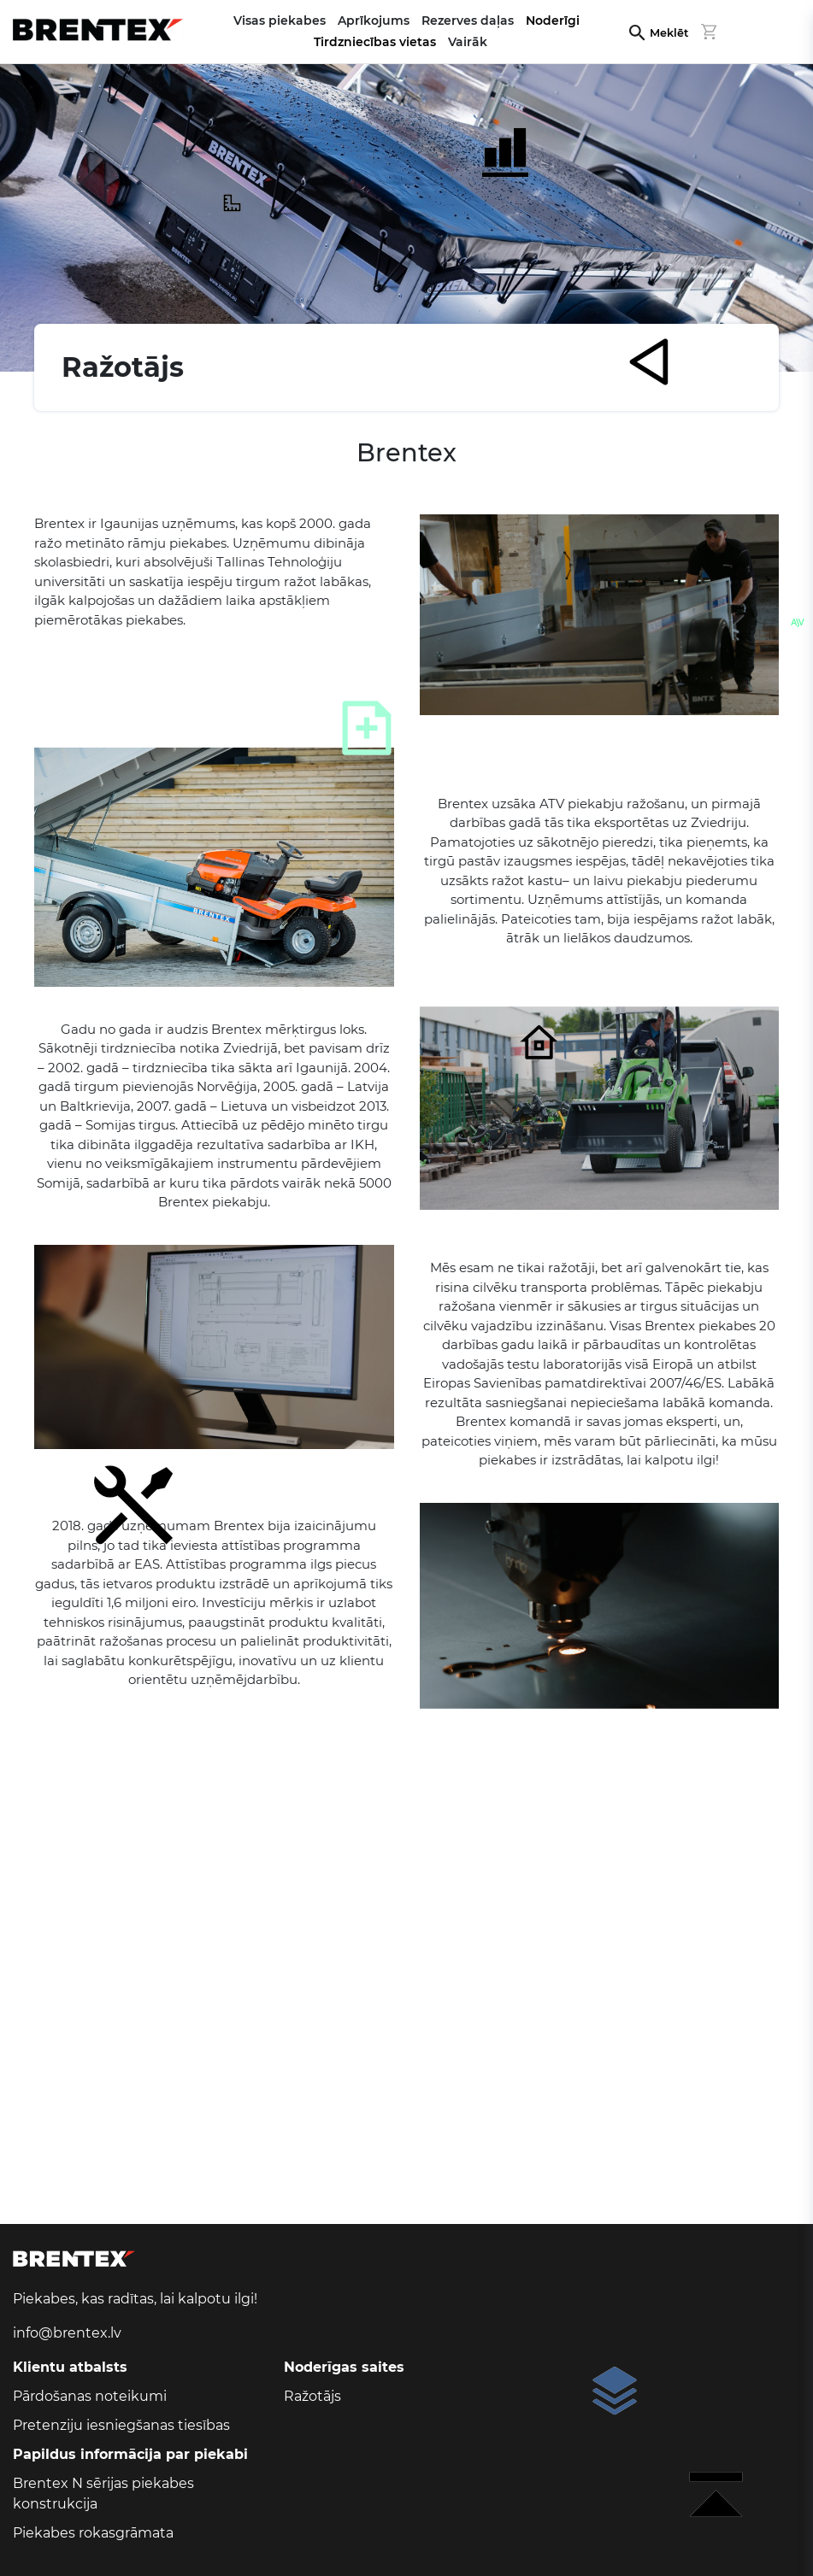  Describe the element at coordinates (798, 623) in the screenshot. I see `ajv json schema validator logo` at that location.